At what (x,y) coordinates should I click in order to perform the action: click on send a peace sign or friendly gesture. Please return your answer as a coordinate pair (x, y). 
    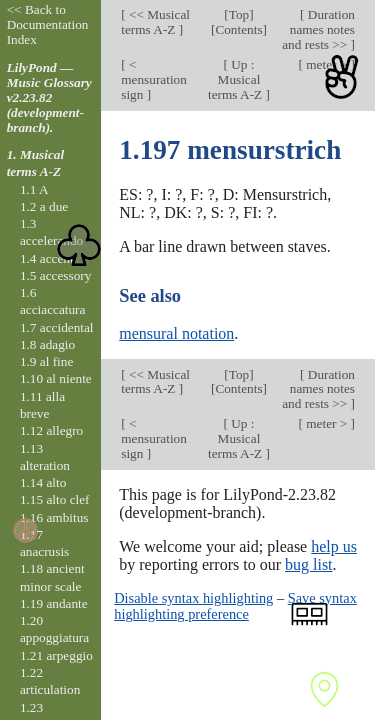
    Looking at the image, I should click on (341, 77).